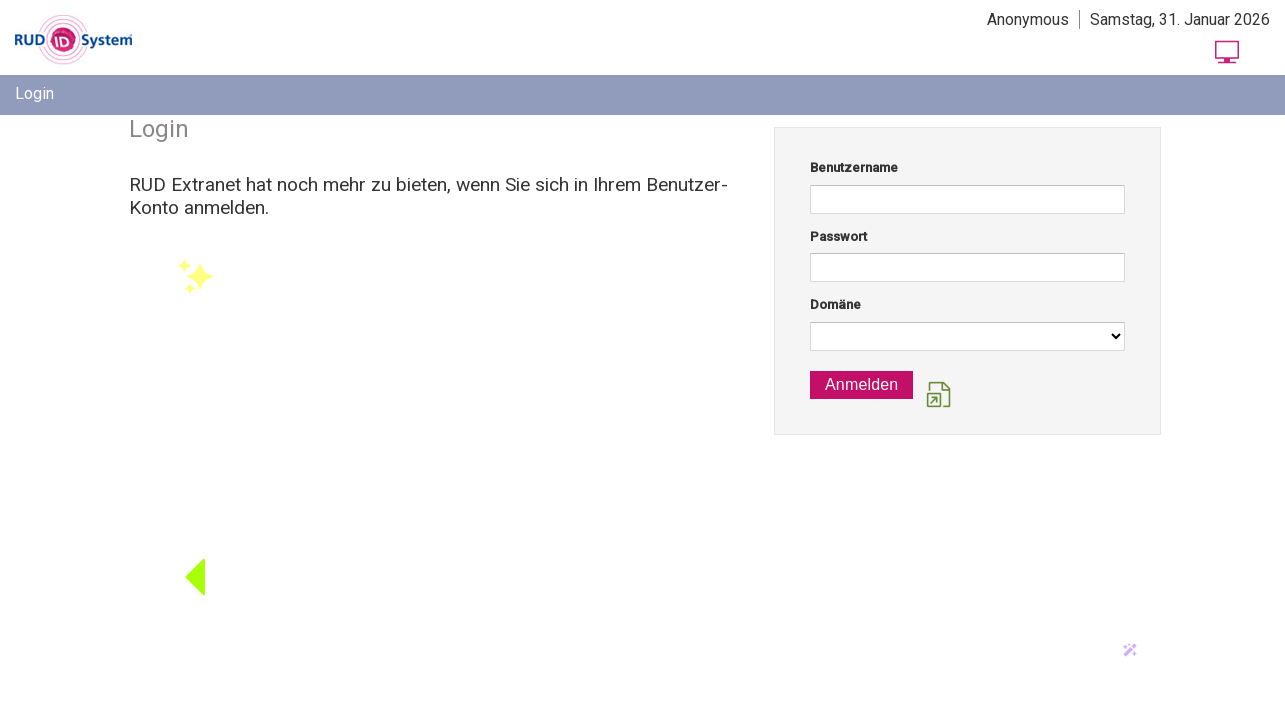  I want to click on apply automatic enhancements or effects, so click(1130, 650).